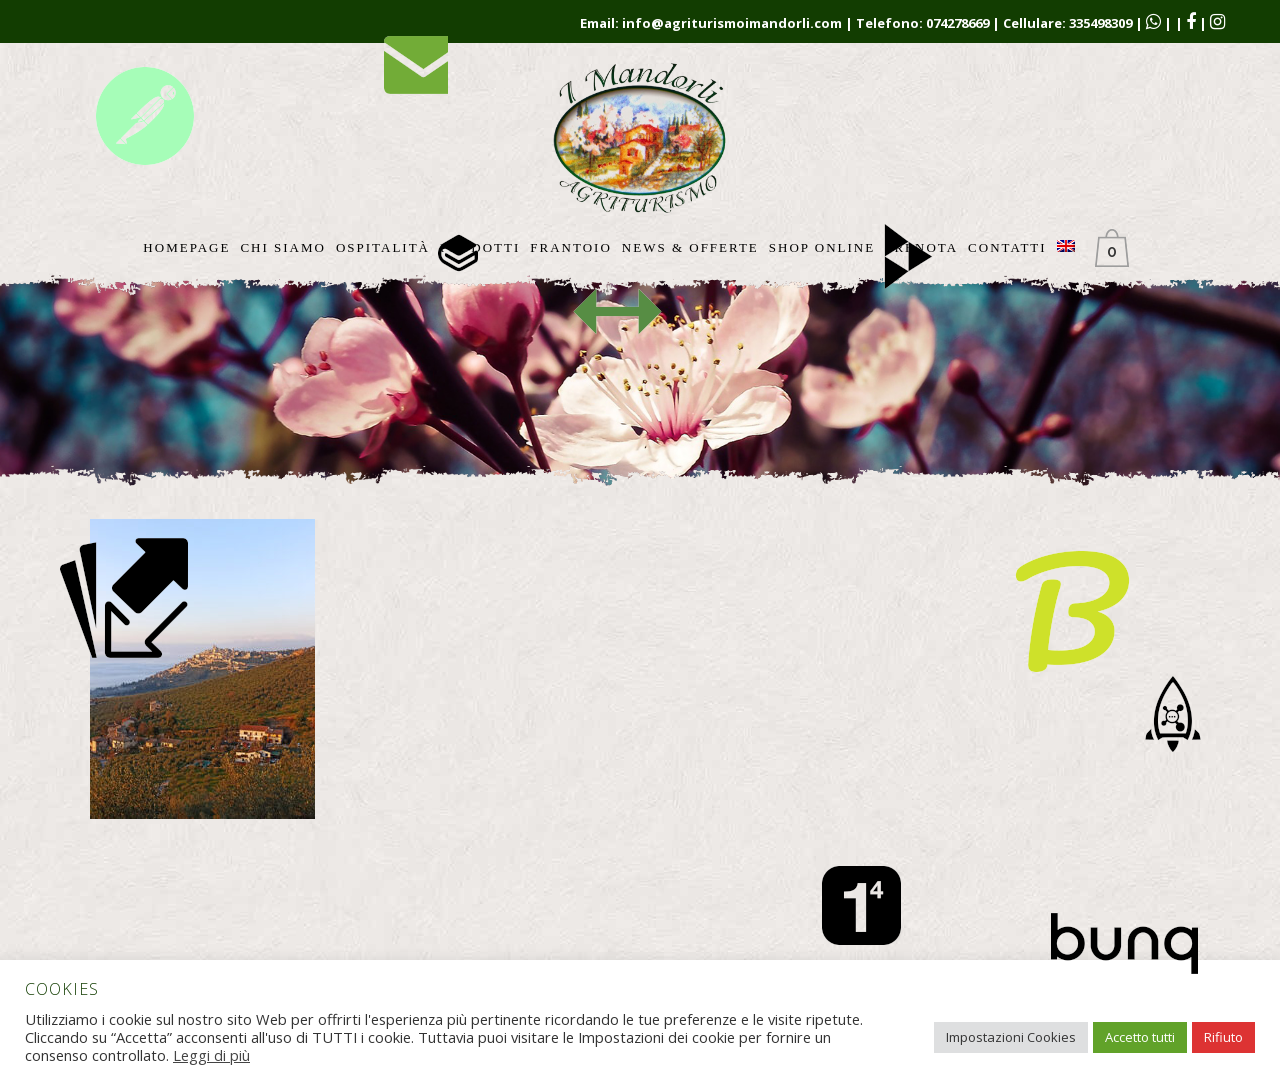  What do you see at coordinates (124, 598) in the screenshot?
I see `visit cardmarket trading card marketplace` at bounding box center [124, 598].